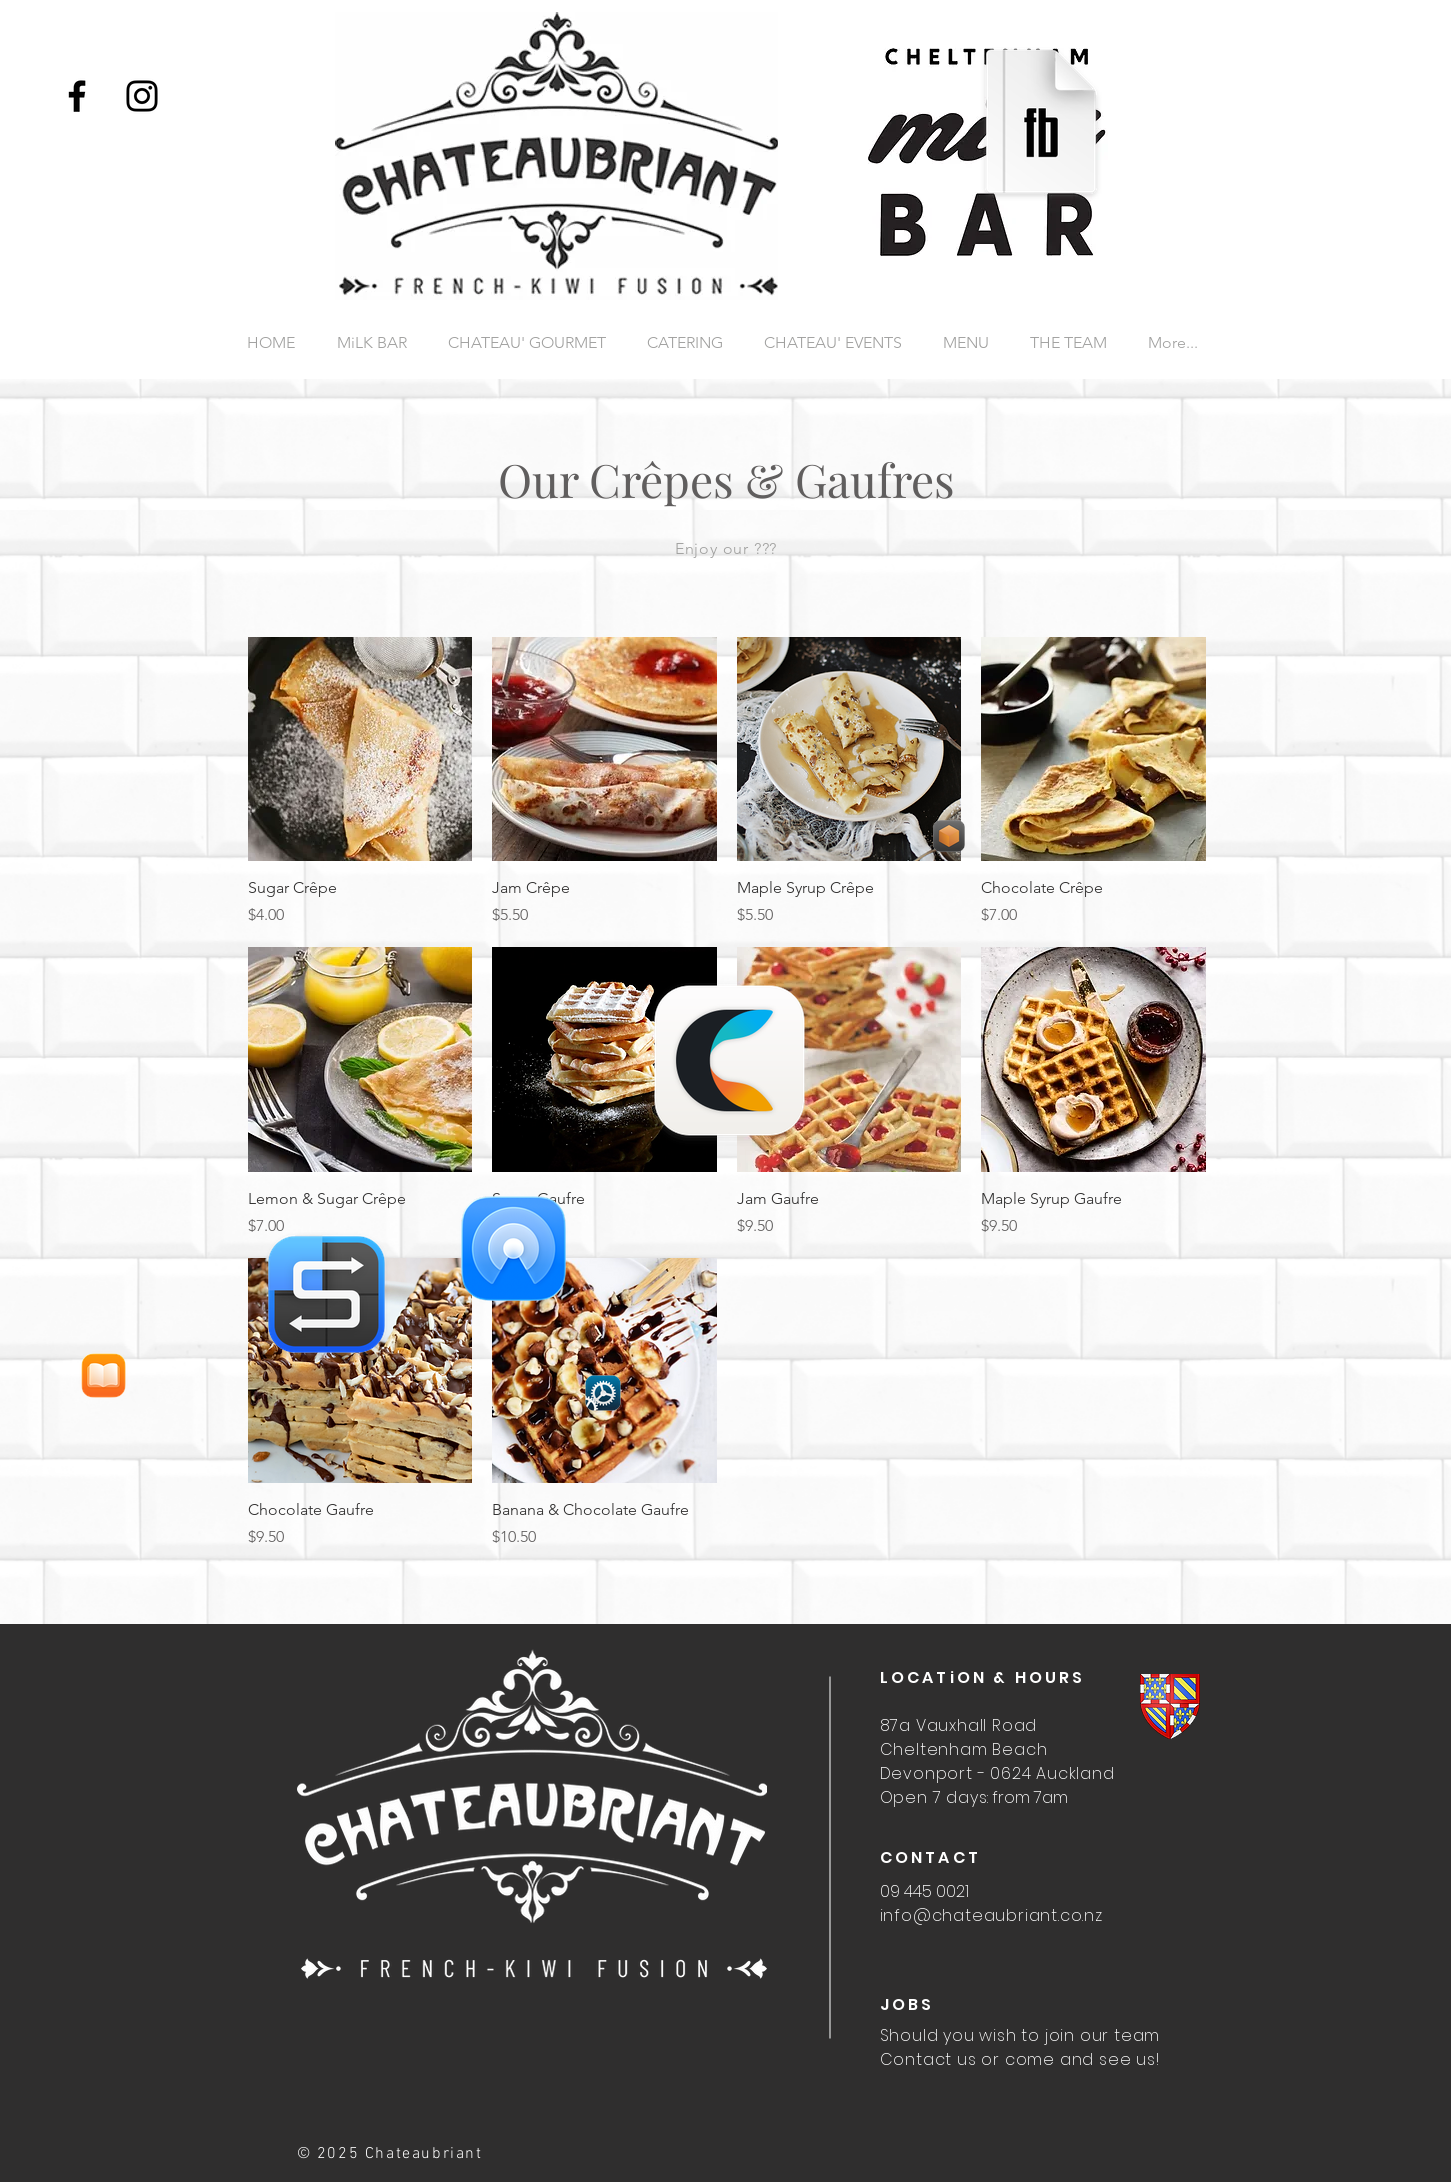  Describe the element at coordinates (949, 836) in the screenshot. I see `open bauh package manager` at that location.